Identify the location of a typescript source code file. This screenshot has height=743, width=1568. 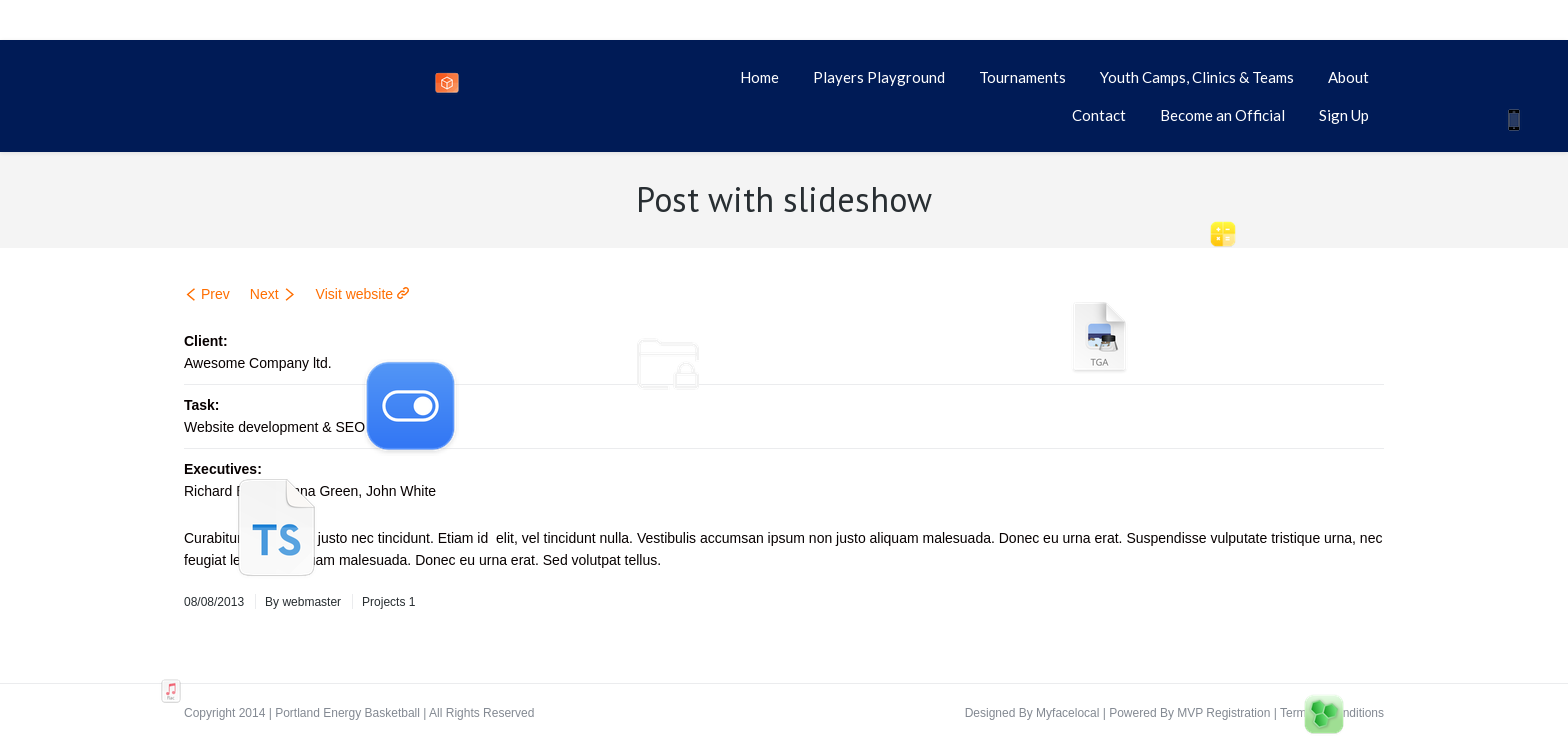
(276, 527).